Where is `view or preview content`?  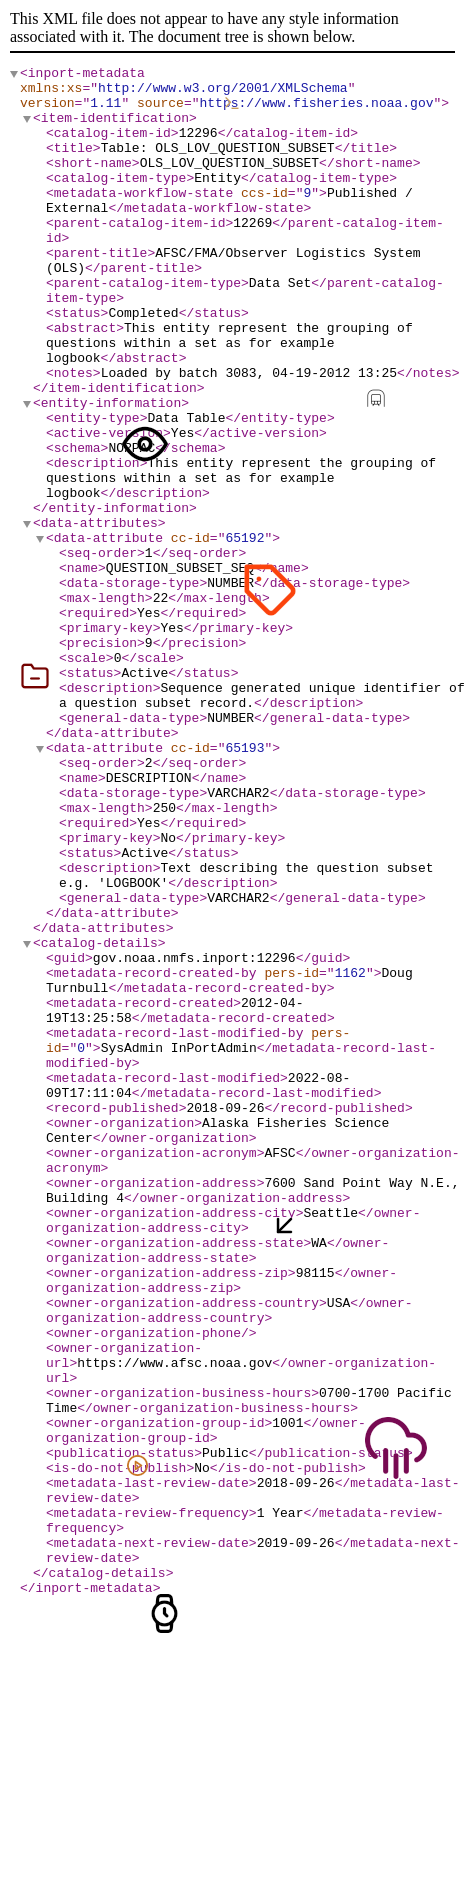
view or preview content is located at coordinates (145, 444).